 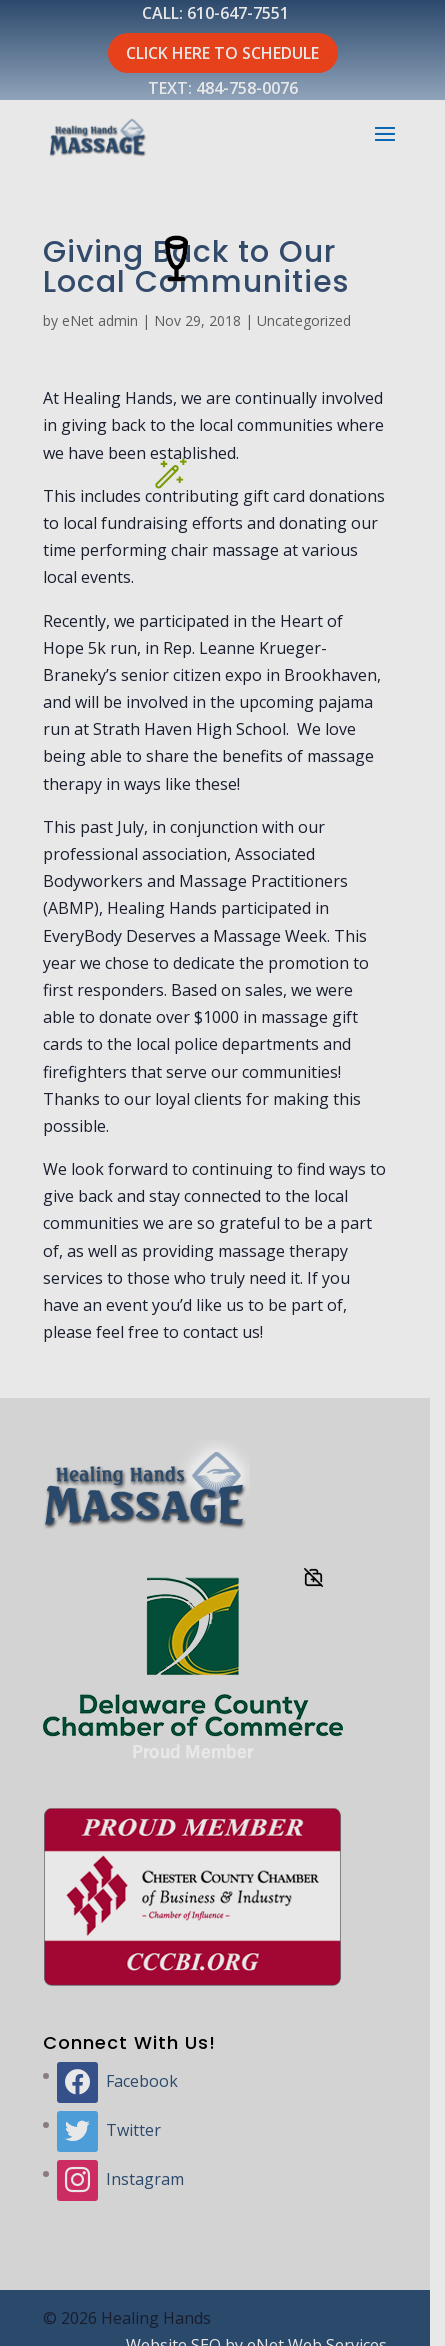 I want to click on first aid or medical services unavailable, so click(x=313, y=1577).